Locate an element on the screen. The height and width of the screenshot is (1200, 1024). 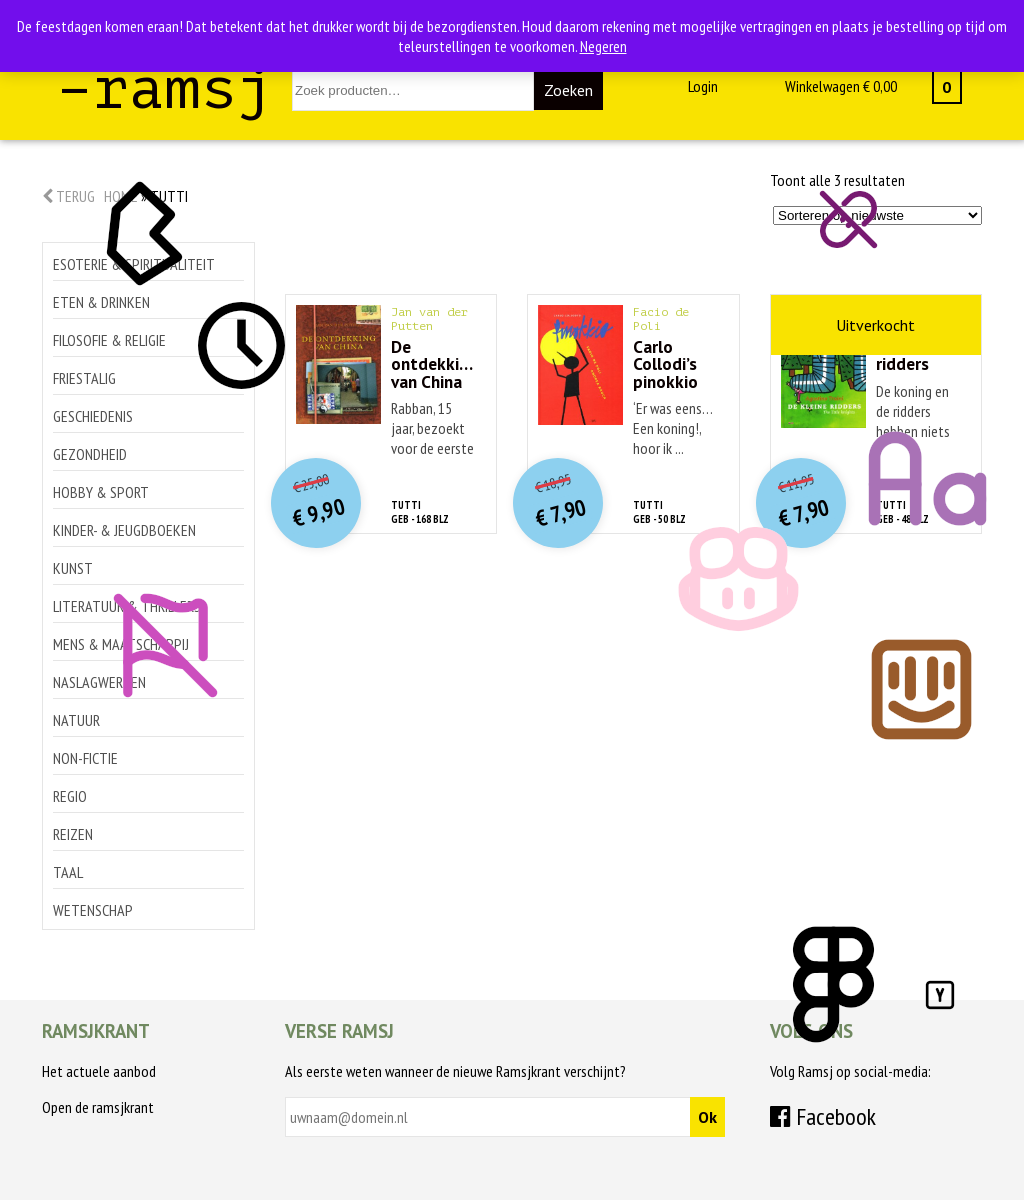
indicates a keyboard key or shortcut for the letter Y is located at coordinates (940, 995).